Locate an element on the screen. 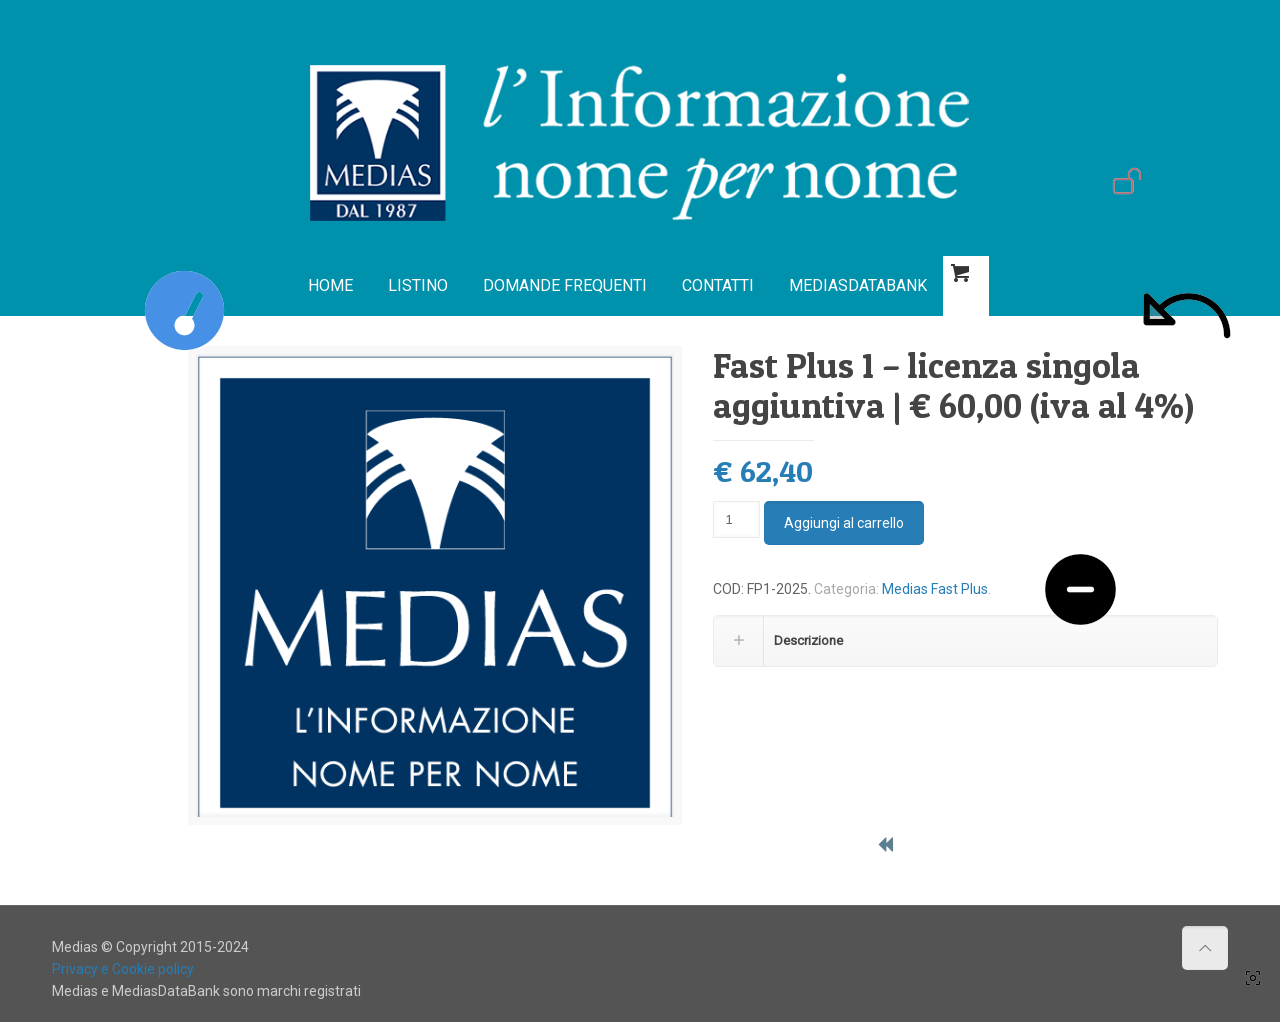 This screenshot has width=1280, height=1022. remove an item from a list or collection is located at coordinates (1080, 589).